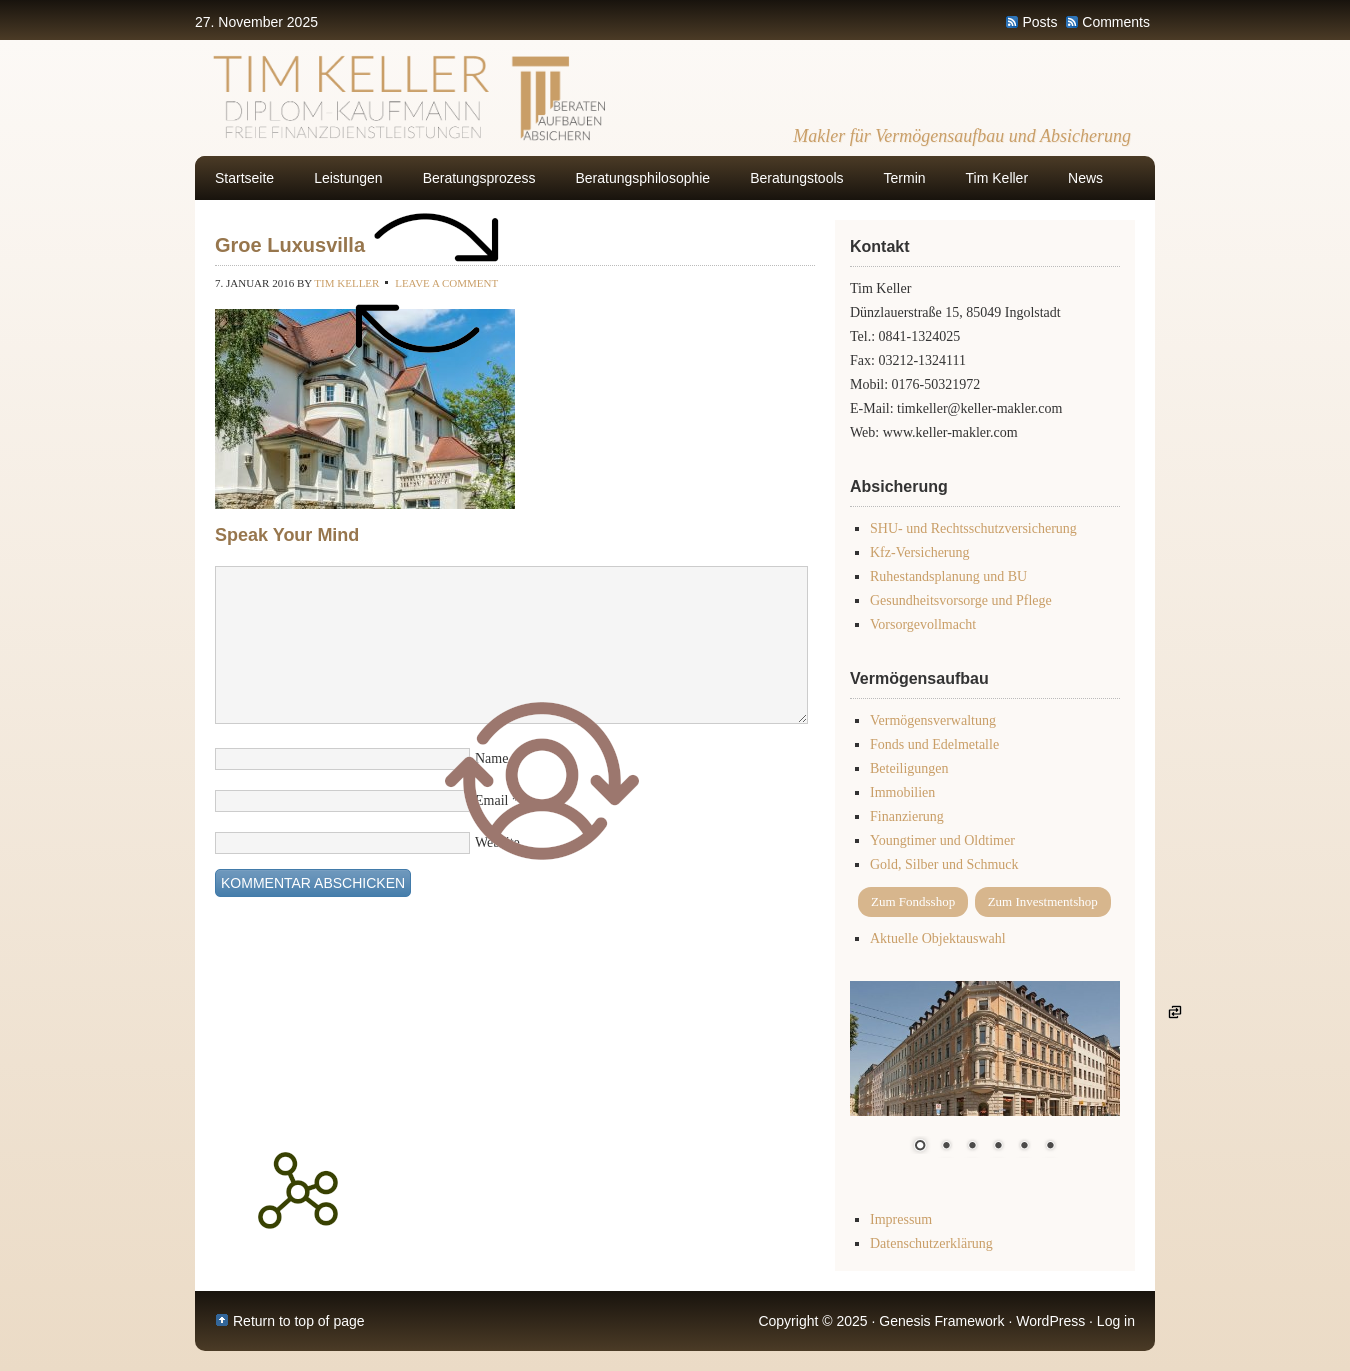 This screenshot has height=1371, width=1350. I want to click on switch between user accounts, so click(542, 781).